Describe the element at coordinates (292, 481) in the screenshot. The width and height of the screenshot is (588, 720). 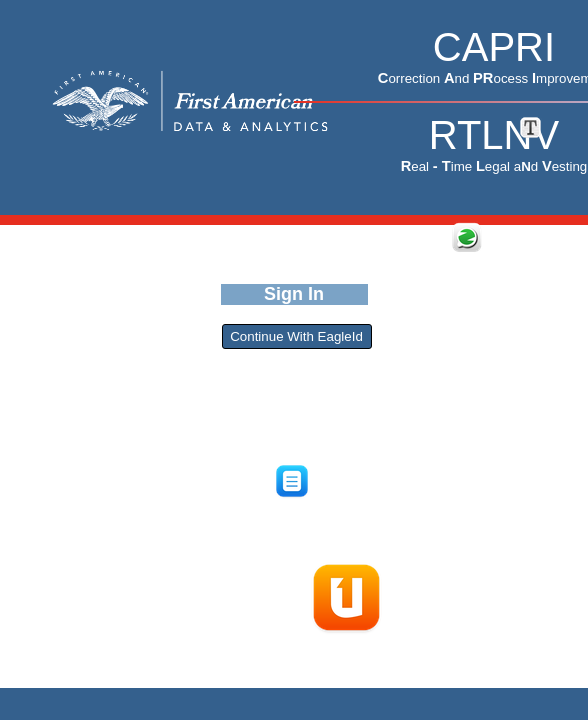
I see `open notes or documents app` at that location.